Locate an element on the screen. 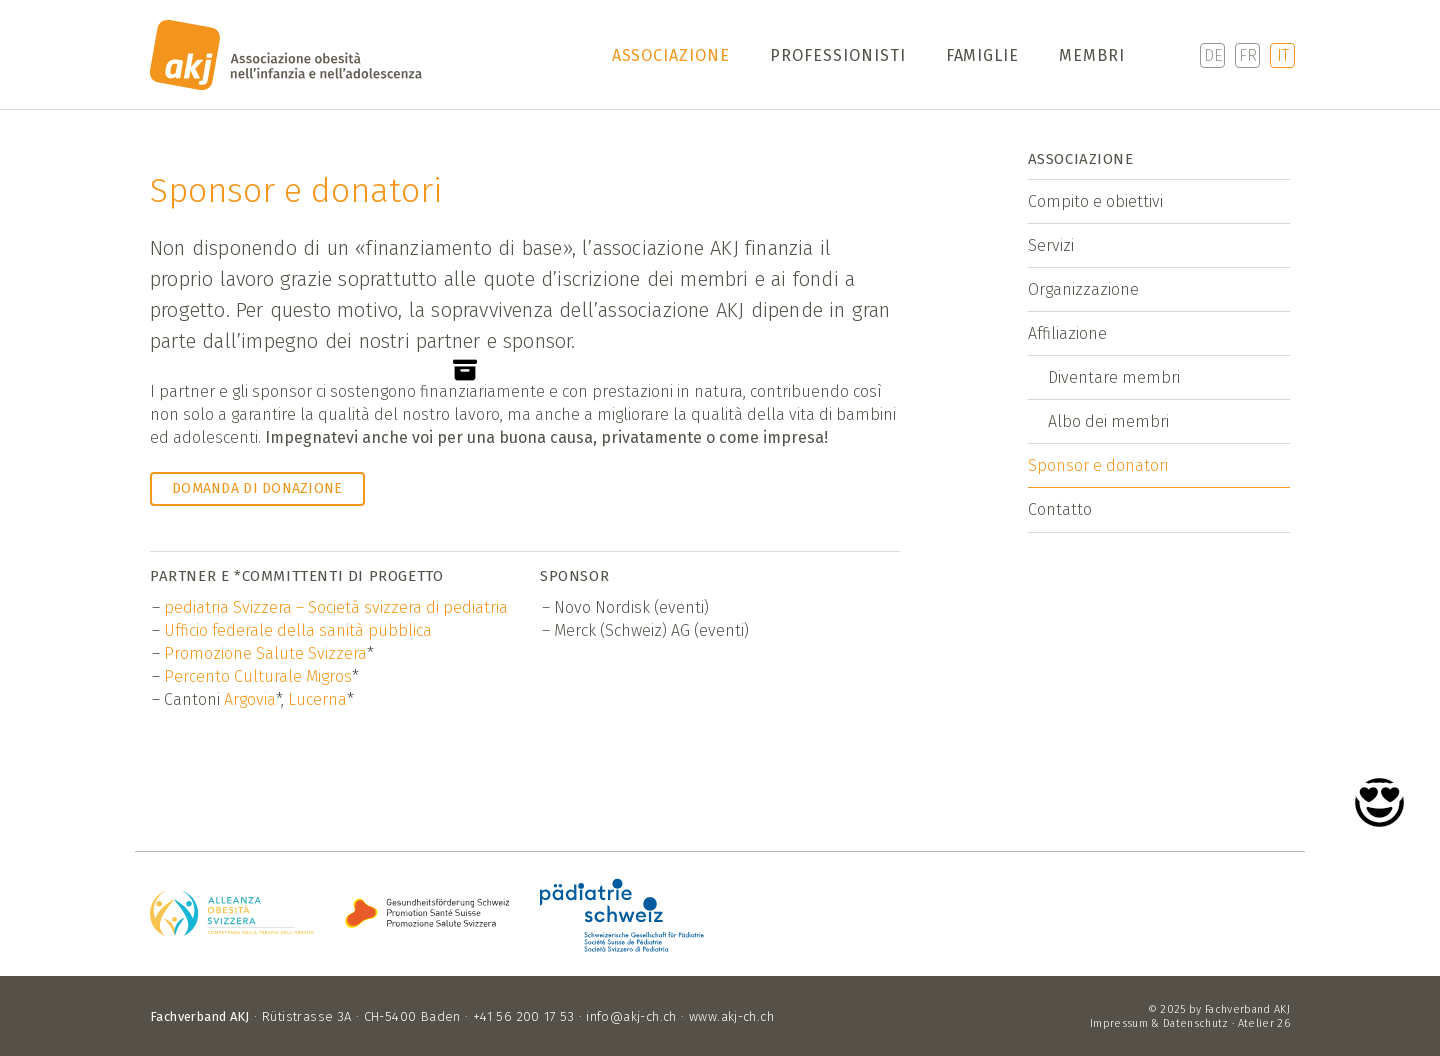 The width and height of the screenshot is (1440, 1056). react with love or adoration is located at coordinates (1379, 802).